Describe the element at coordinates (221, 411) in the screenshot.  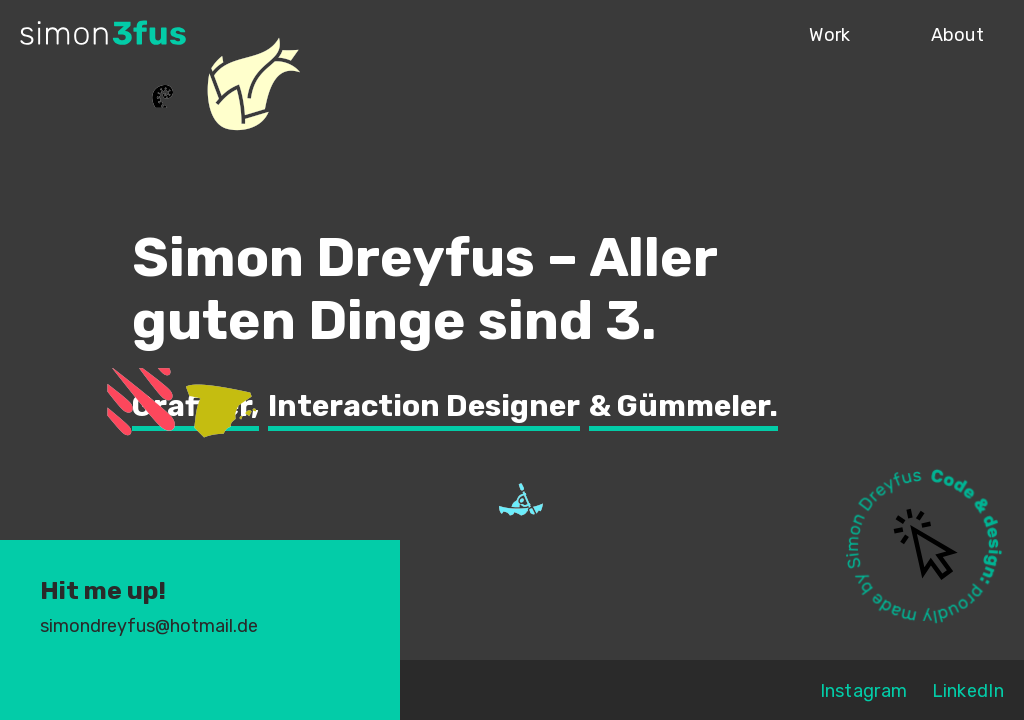
I see `select spain as your country or region` at that location.